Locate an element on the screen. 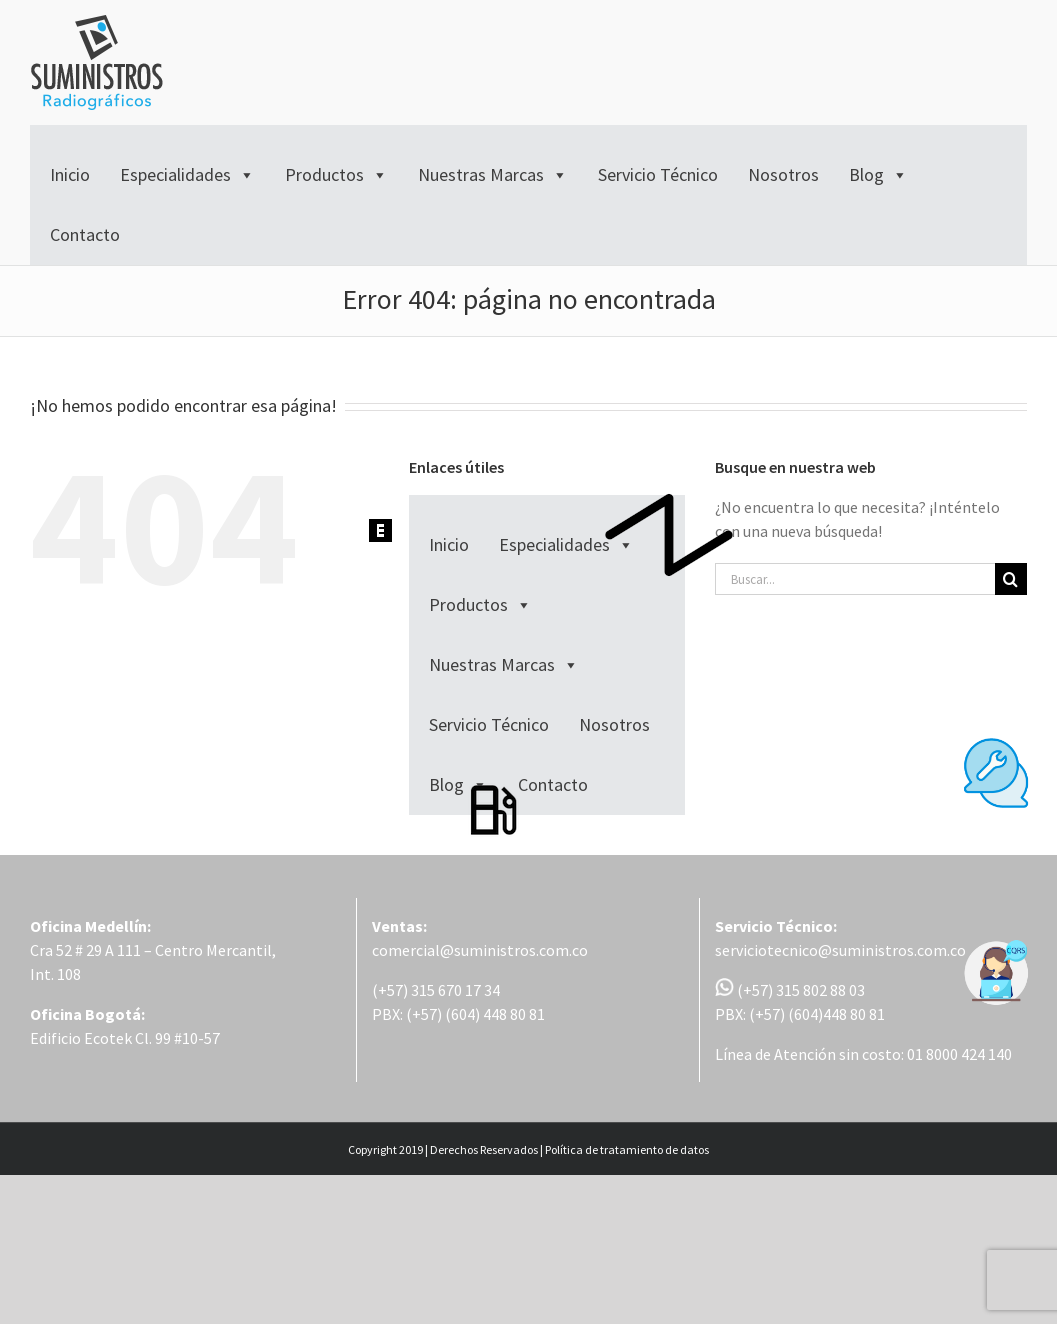 The image size is (1057, 1324). indicates explicit content warning is located at coordinates (380, 530).